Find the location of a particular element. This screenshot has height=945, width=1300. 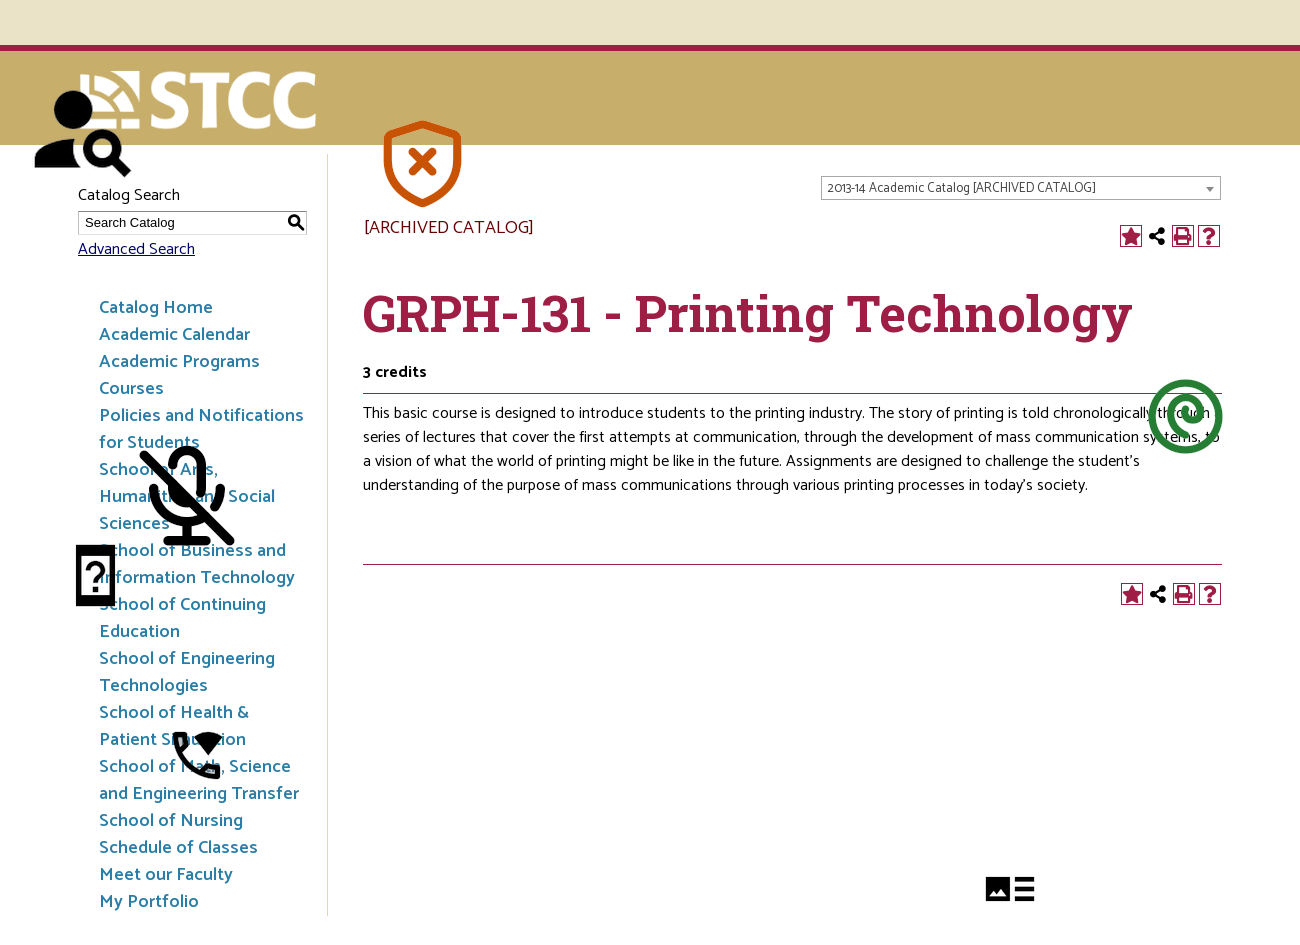

security check failed is located at coordinates (422, 164).